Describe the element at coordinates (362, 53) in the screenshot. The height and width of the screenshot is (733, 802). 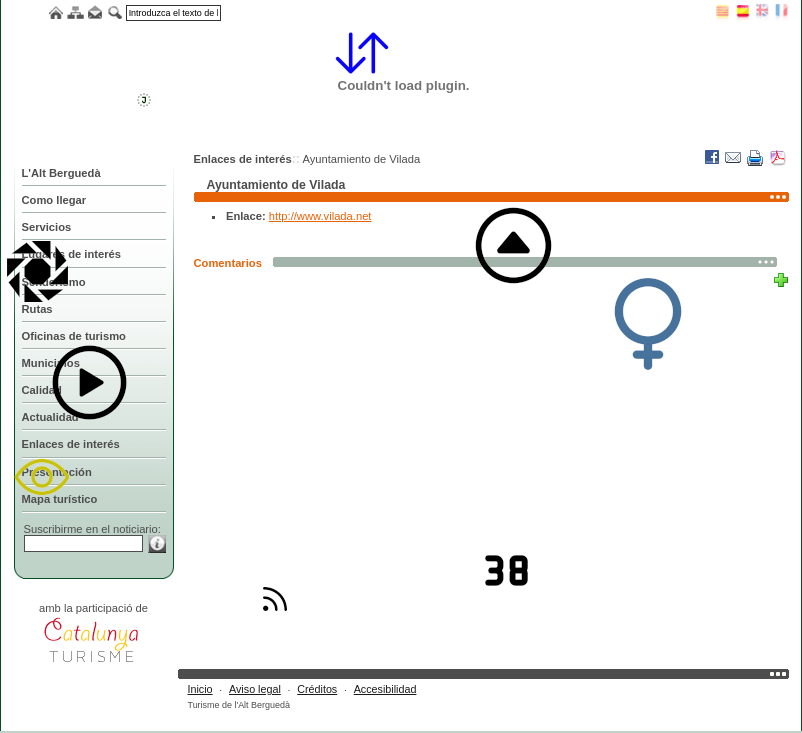
I see `swap or reorder items vertically` at that location.